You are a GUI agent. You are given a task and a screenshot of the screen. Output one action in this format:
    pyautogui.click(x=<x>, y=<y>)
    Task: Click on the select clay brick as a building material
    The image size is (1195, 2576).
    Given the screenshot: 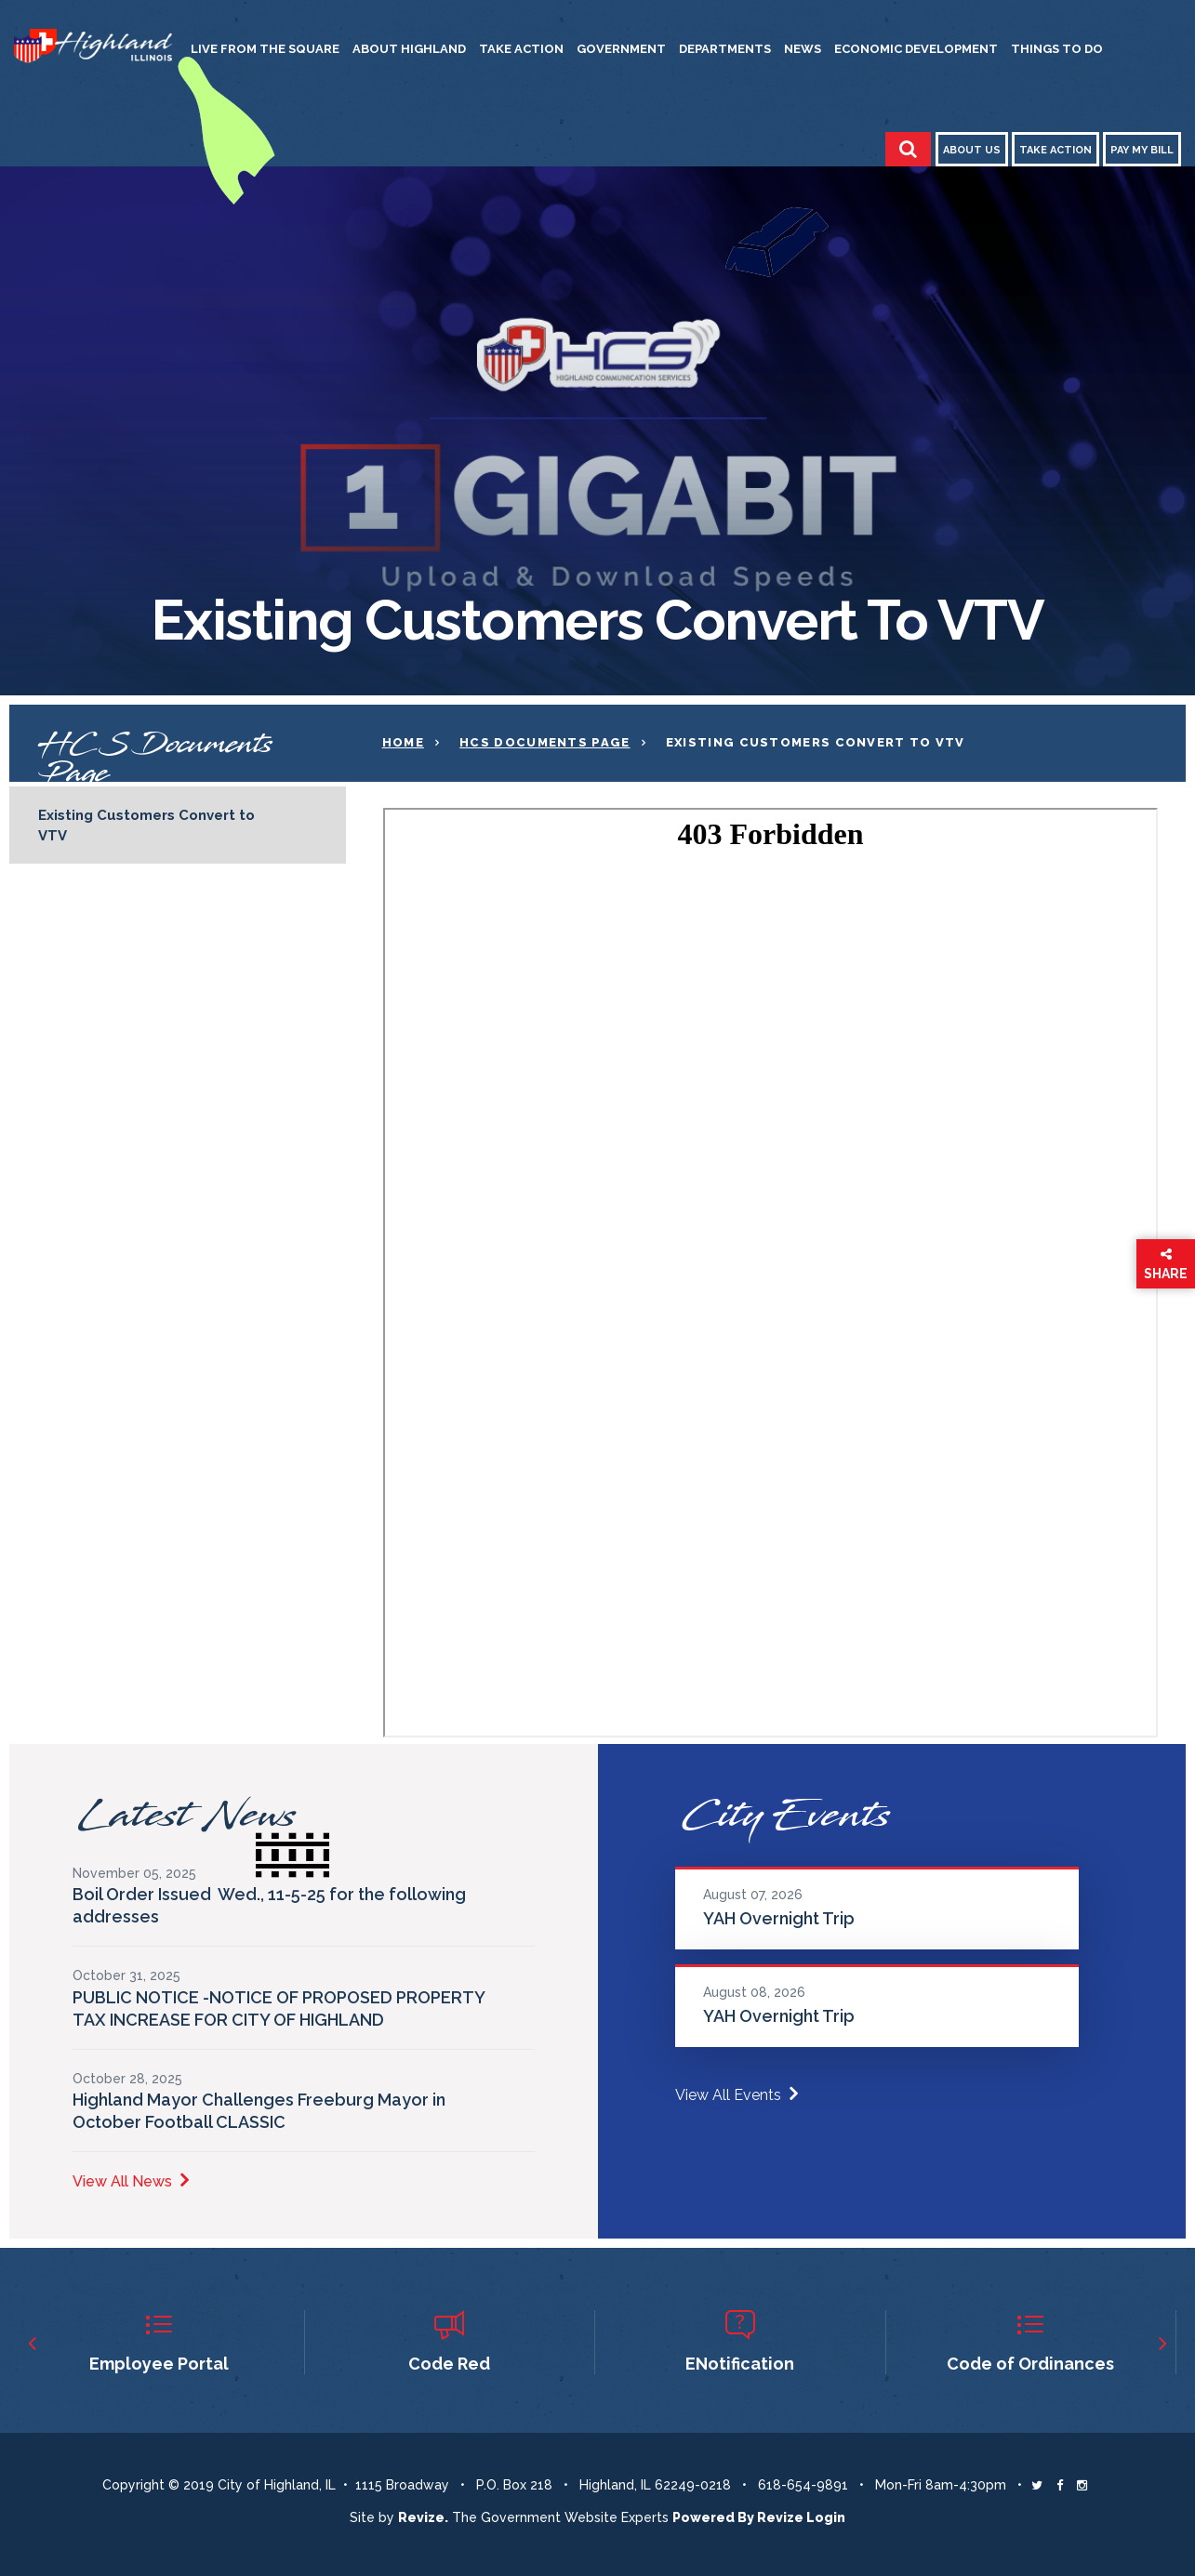 What is the action you would take?
    pyautogui.click(x=777, y=242)
    